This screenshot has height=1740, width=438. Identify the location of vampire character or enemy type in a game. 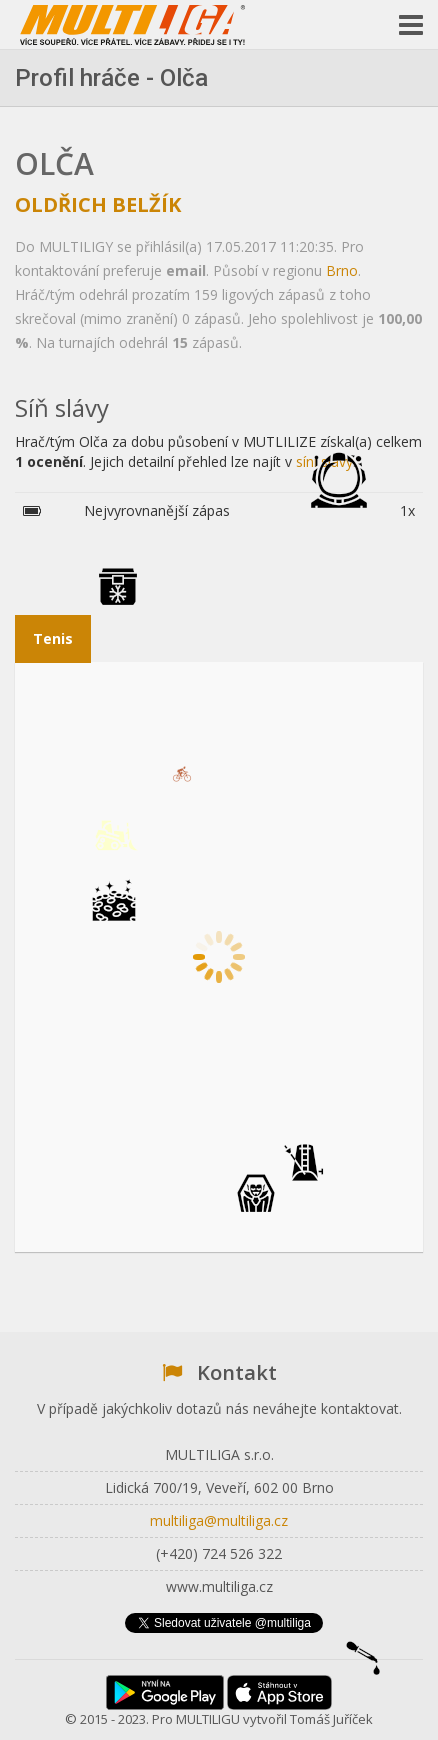
(256, 1193).